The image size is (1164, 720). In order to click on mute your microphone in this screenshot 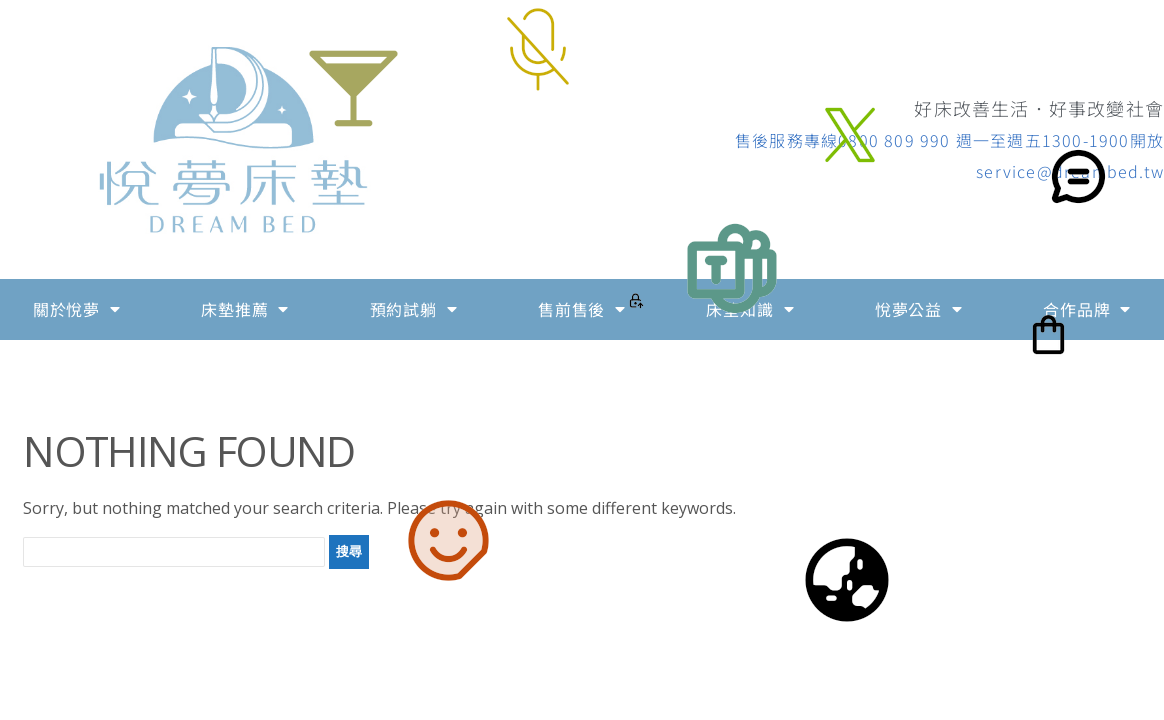, I will do `click(538, 48)`.